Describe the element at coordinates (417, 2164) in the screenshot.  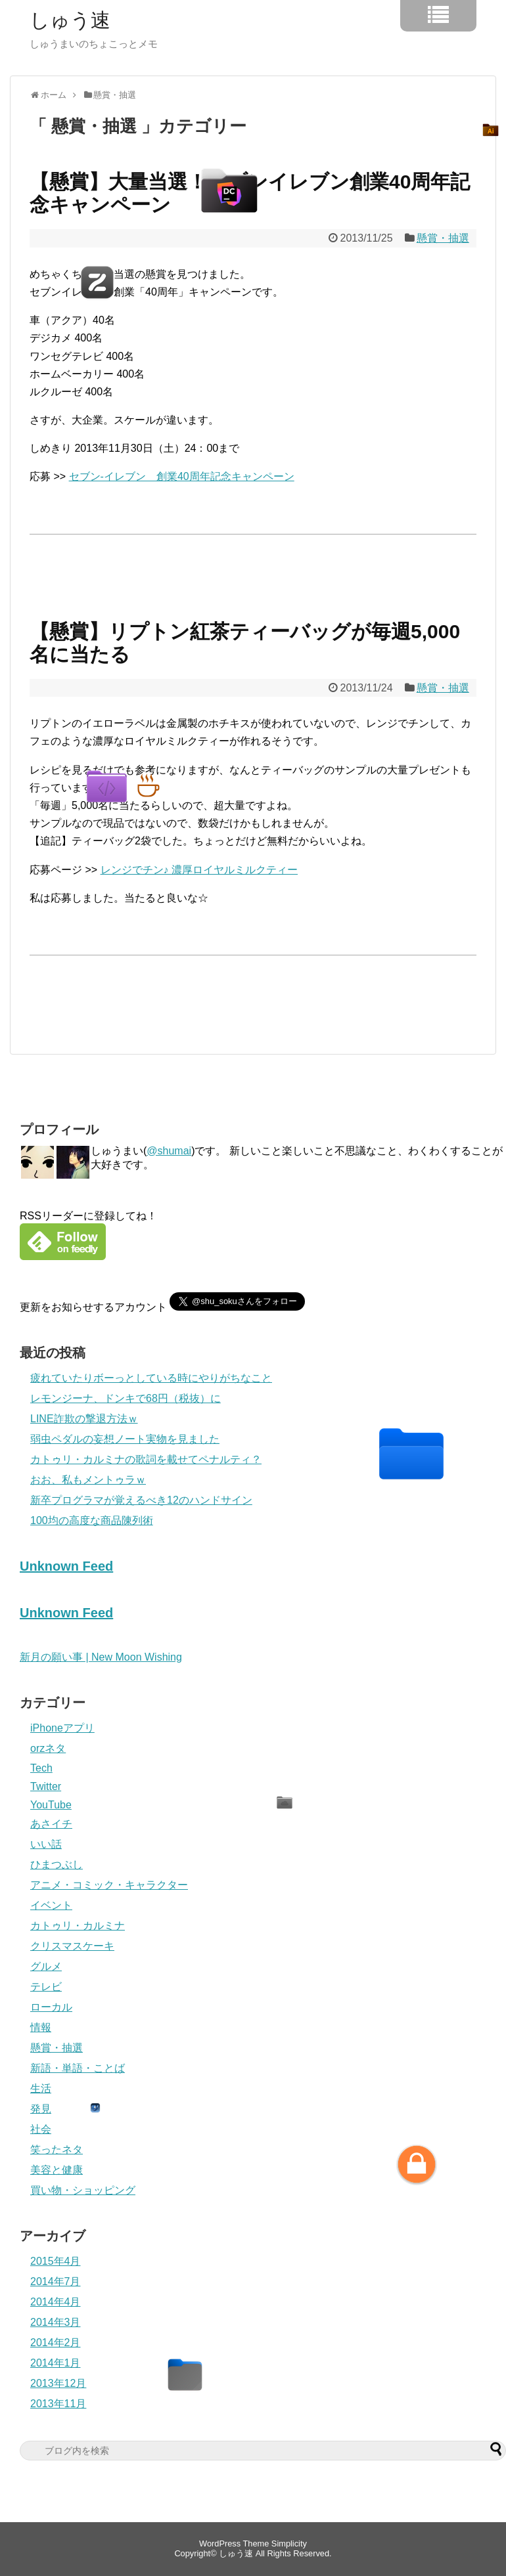
I see `indicates a locked or protected file` at that location.